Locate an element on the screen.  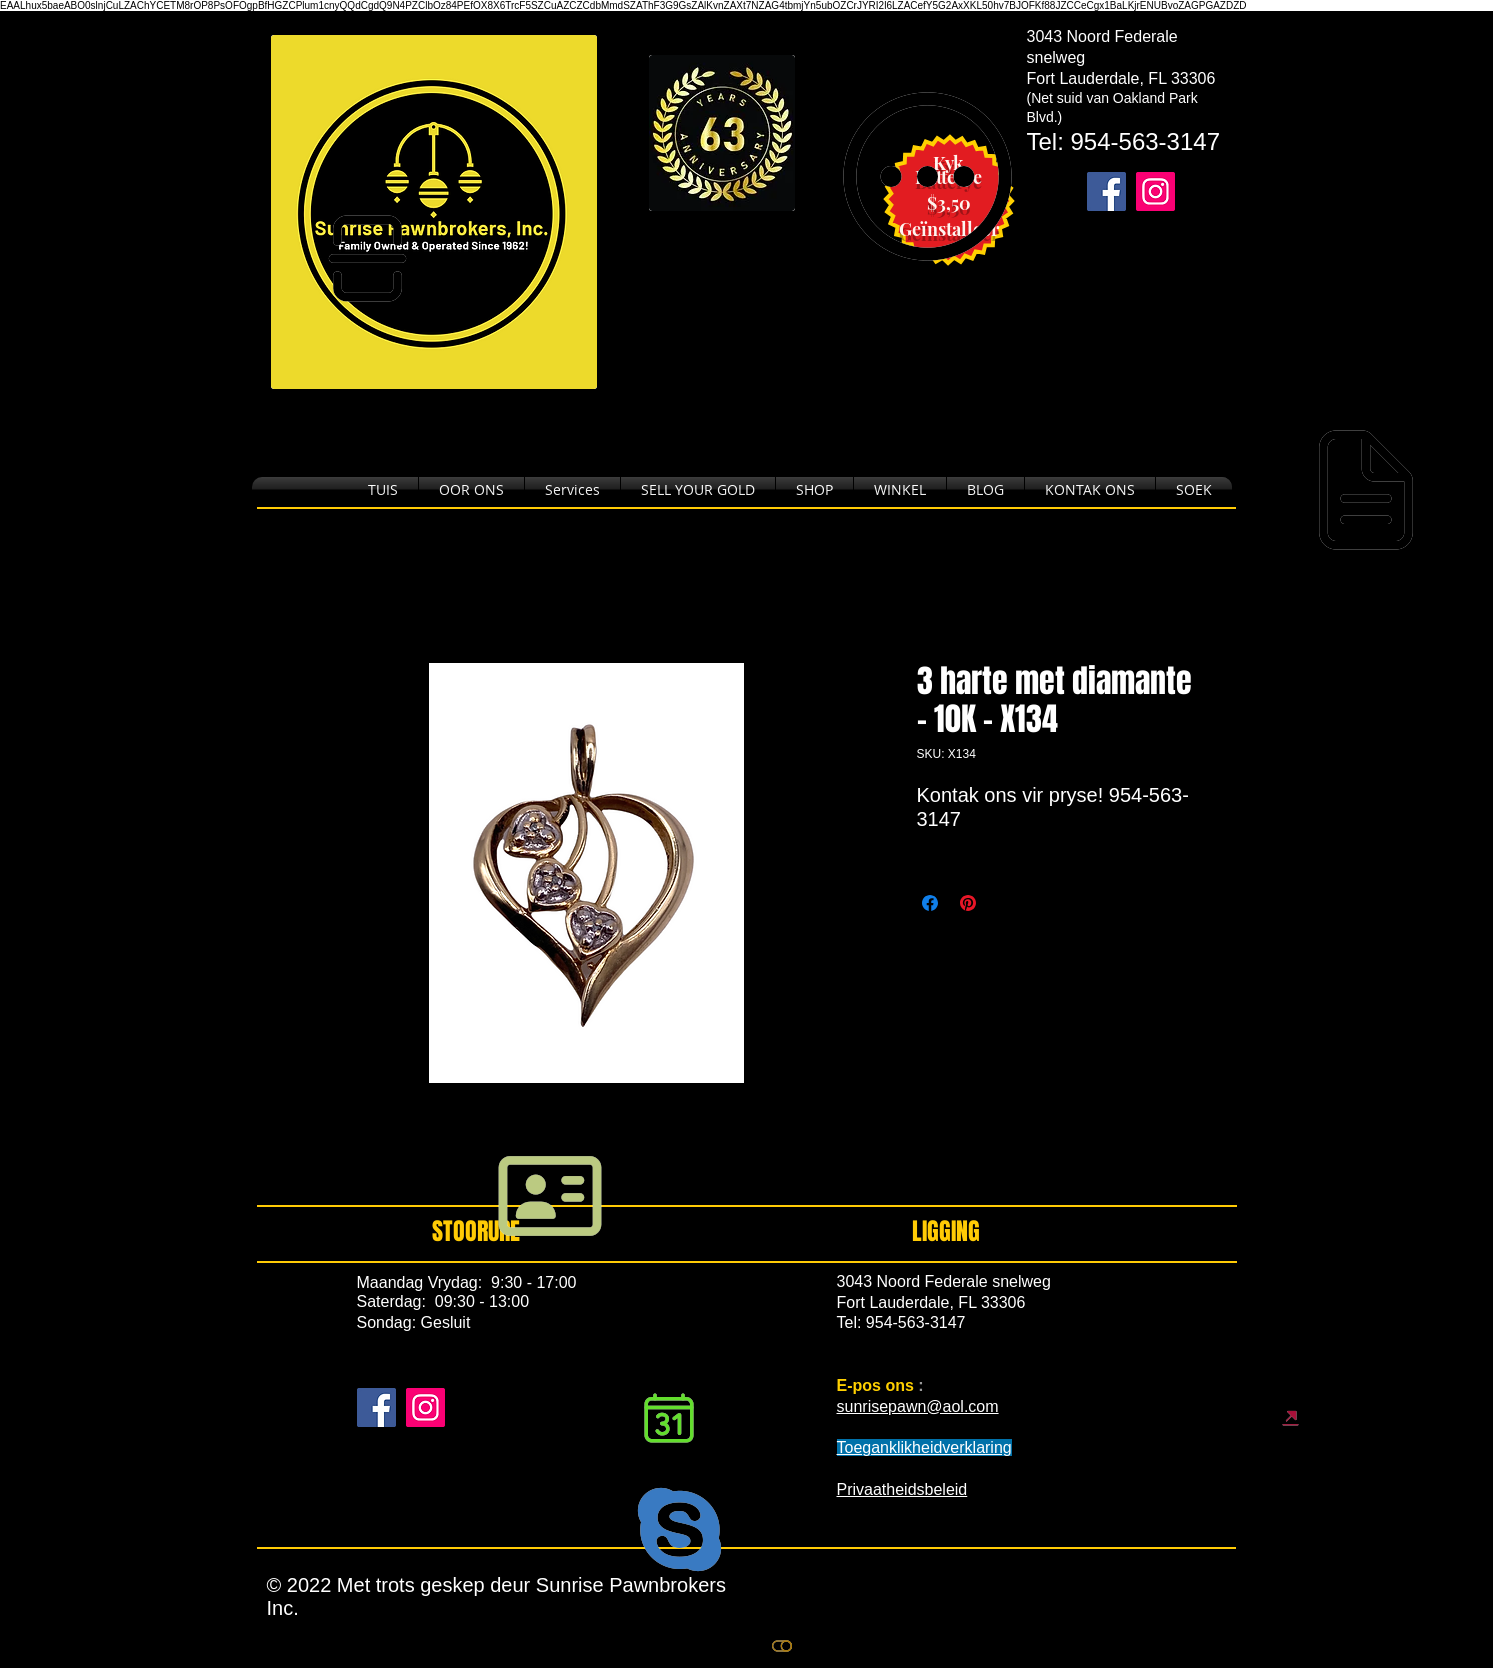
open link in new window is located at coordinates (1290, 1417).